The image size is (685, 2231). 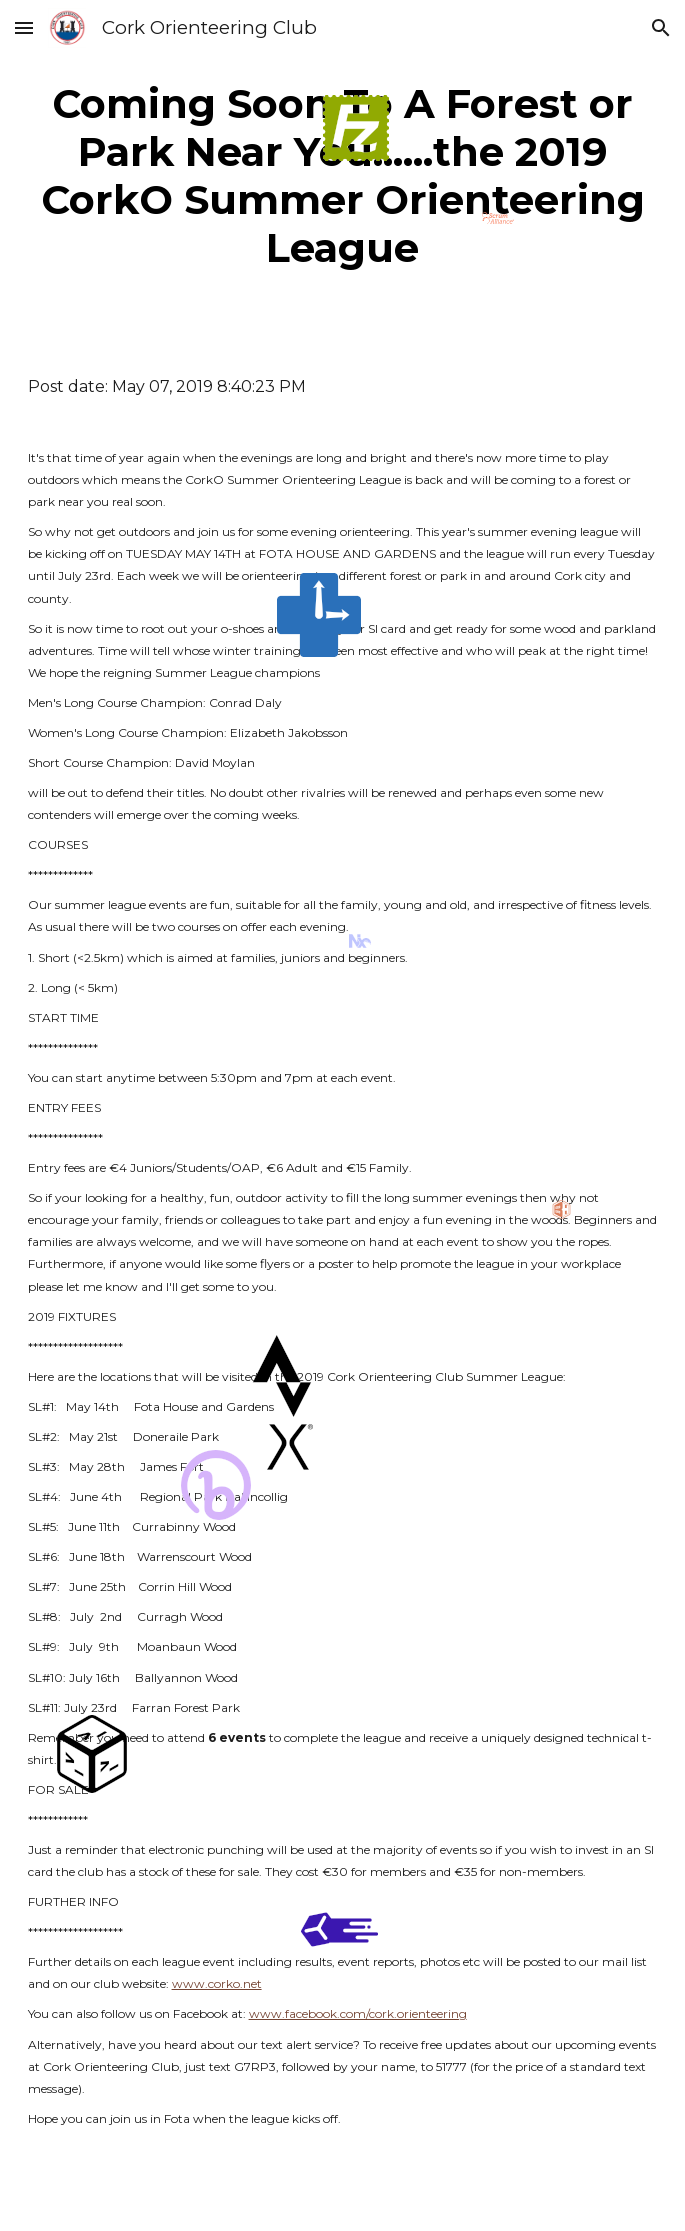 What do you see at coordinates (561, 1209) in the screenshot?
I see `visit bisecthosting website` at bounding box center [561, 1209].